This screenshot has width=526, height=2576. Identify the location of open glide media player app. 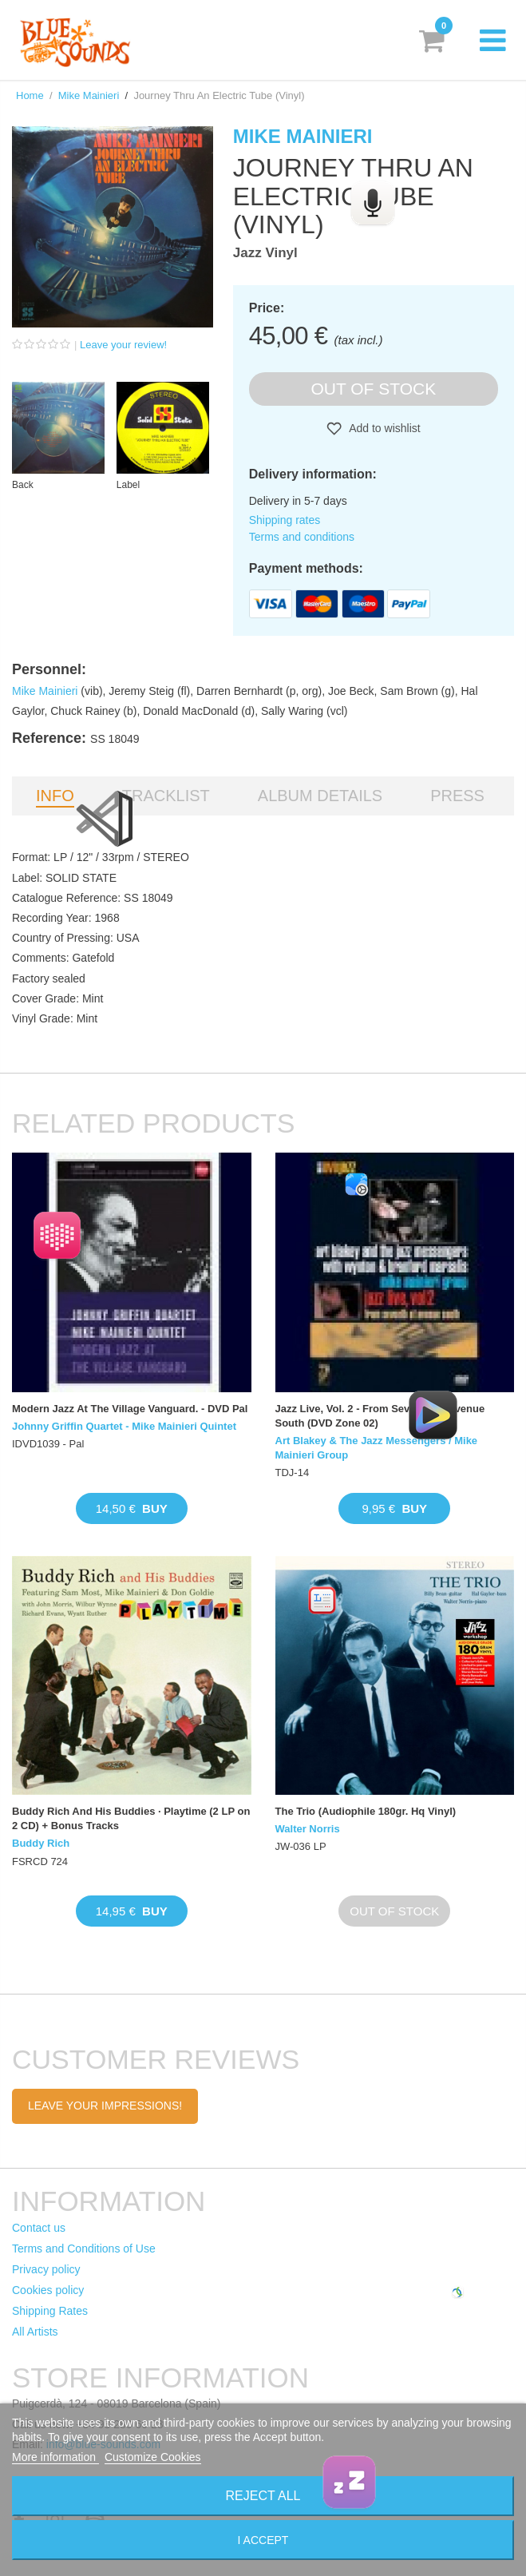
(433, 1415).